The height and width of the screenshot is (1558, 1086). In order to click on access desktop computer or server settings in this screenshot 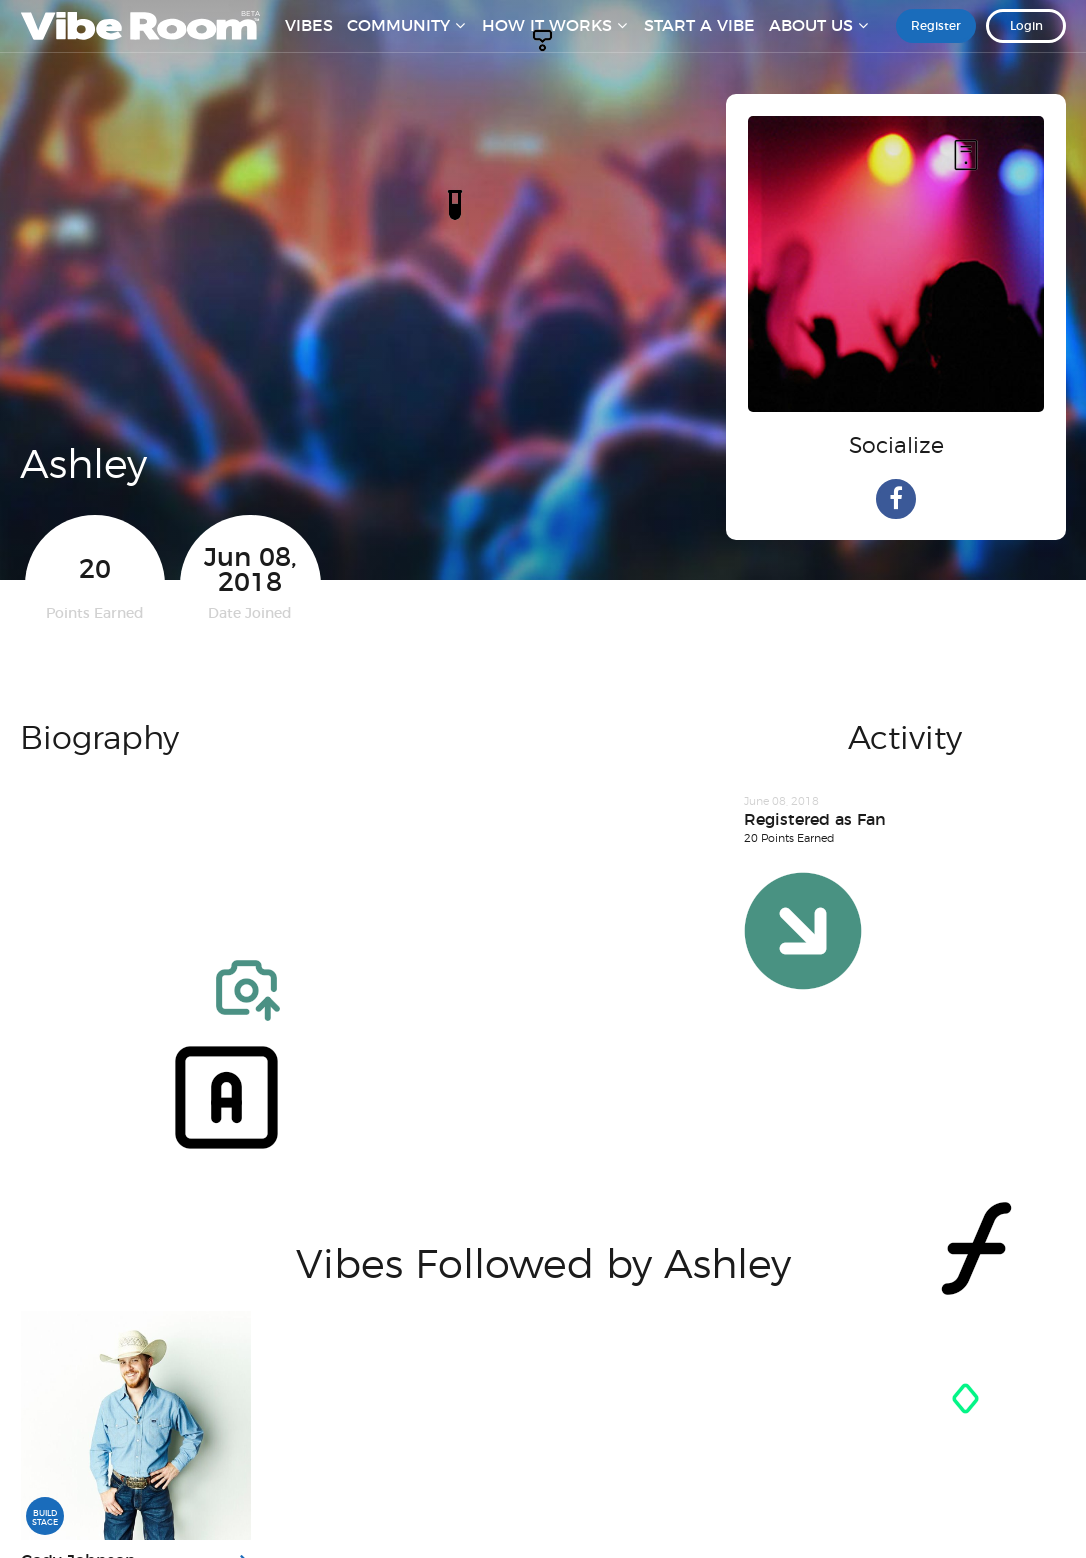, I will do `click(966, 155)`.